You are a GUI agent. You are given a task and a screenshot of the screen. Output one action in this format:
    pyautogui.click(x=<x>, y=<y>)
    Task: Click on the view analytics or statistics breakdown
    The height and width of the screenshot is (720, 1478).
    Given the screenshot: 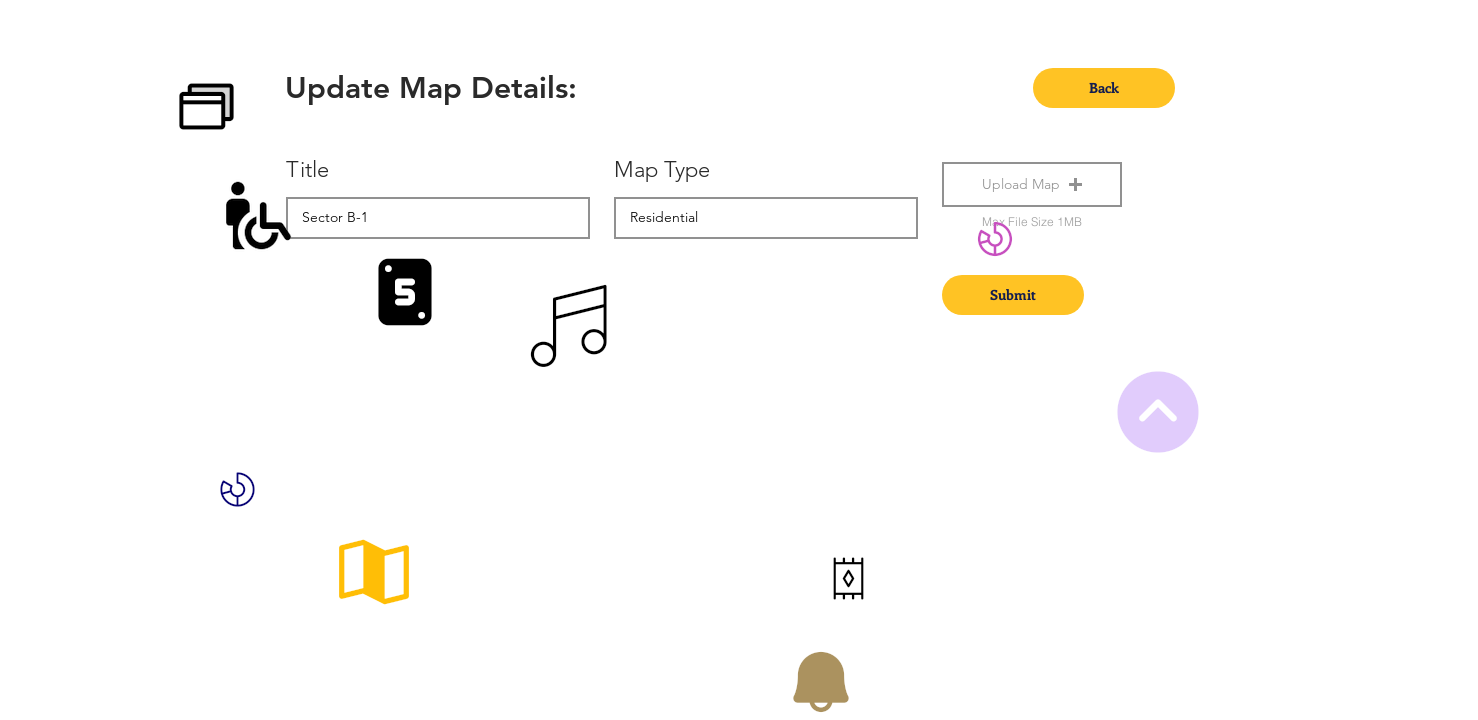 What is the action you would take?
    pyautogui.click(x=995, y=239)
    